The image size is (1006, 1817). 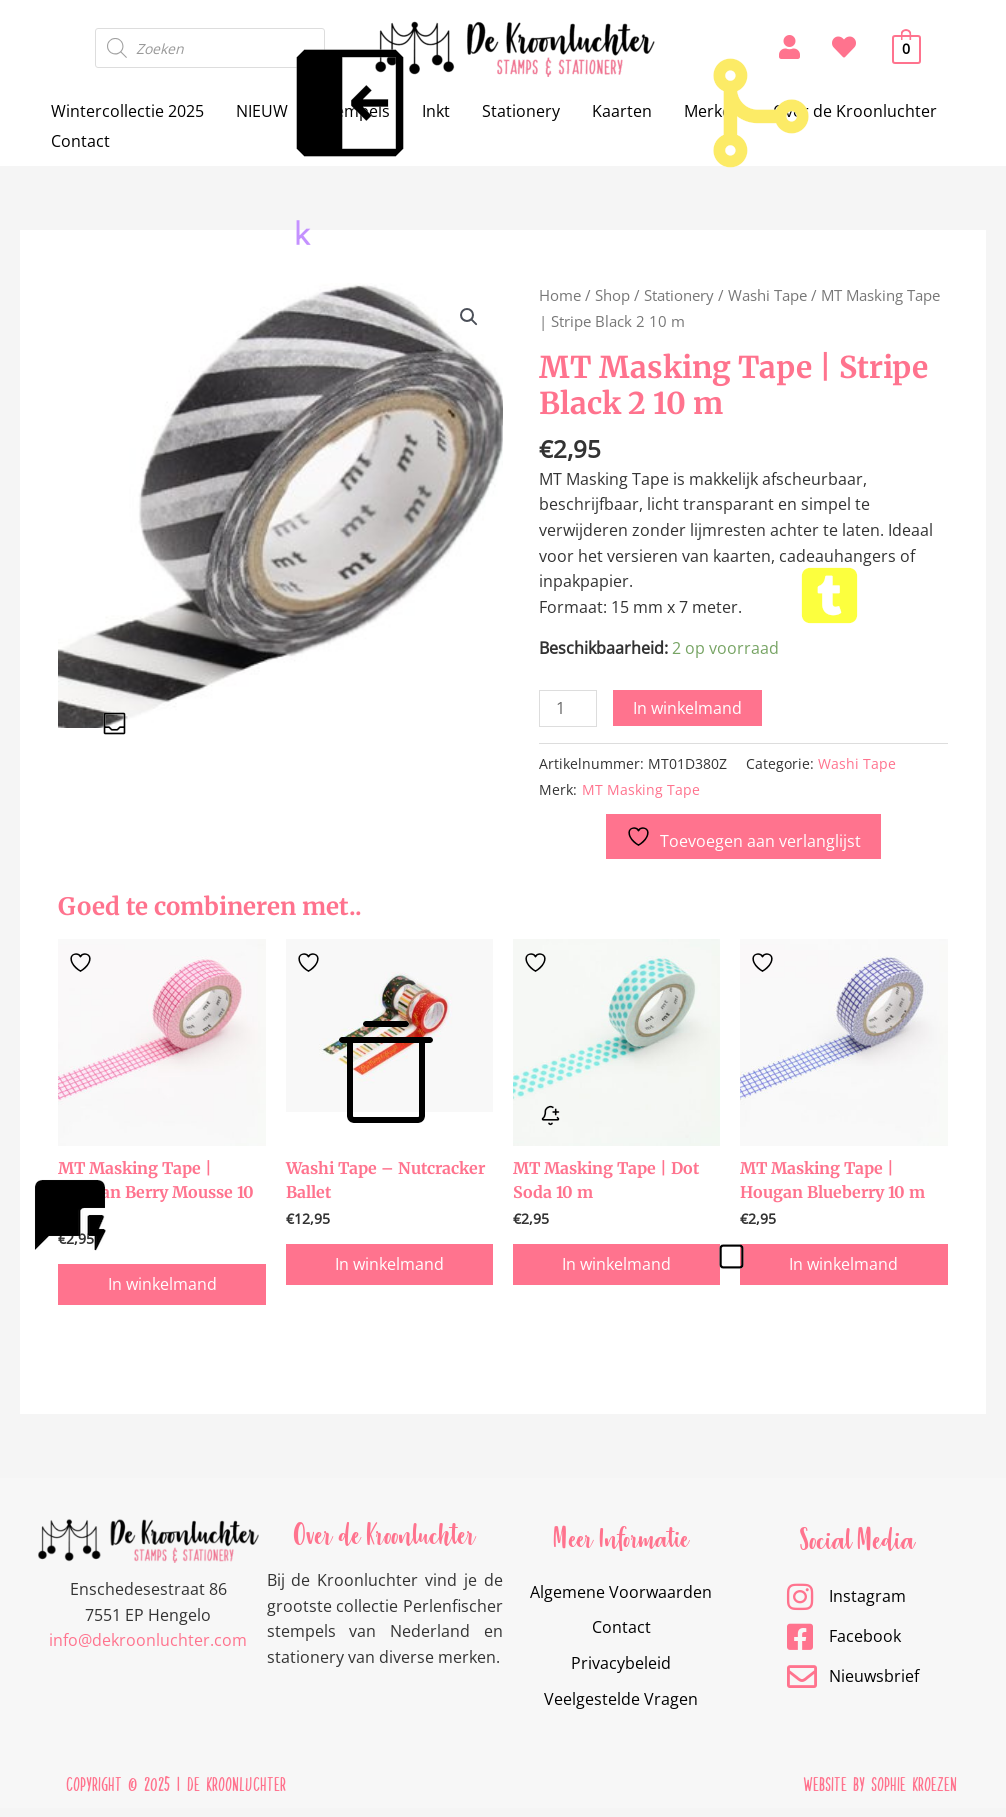 What do you see at coordinates (303, 232) in the screenshot?
I see `link to kaggle profile or account` at bounding box center [303, 232].